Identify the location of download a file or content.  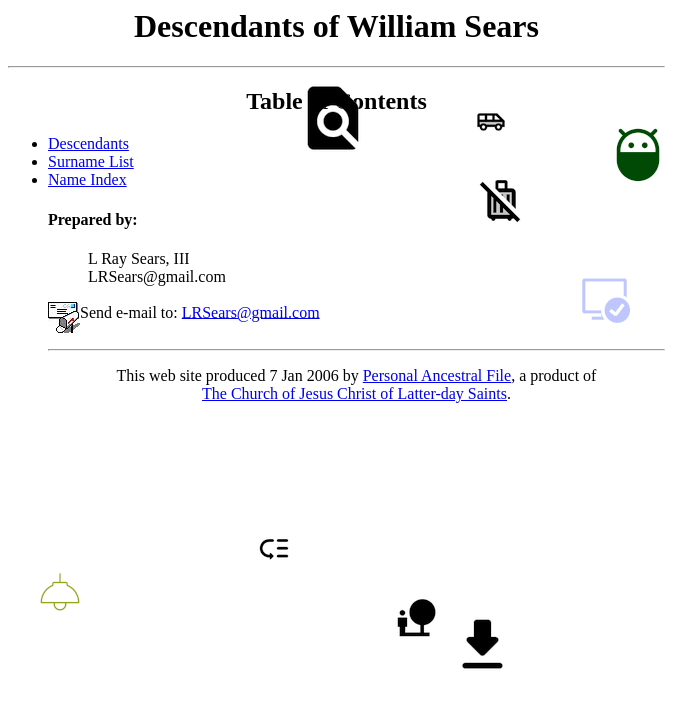
(482, 645).